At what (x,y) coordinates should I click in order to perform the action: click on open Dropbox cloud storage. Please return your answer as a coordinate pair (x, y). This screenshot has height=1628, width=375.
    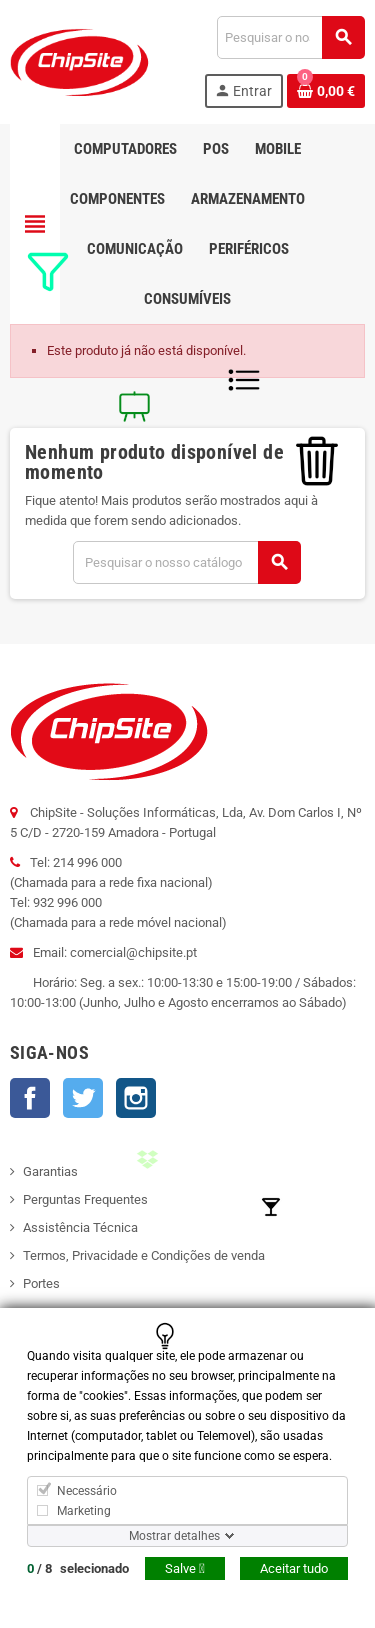
    Looking at the image, I should click on (147, 1159).